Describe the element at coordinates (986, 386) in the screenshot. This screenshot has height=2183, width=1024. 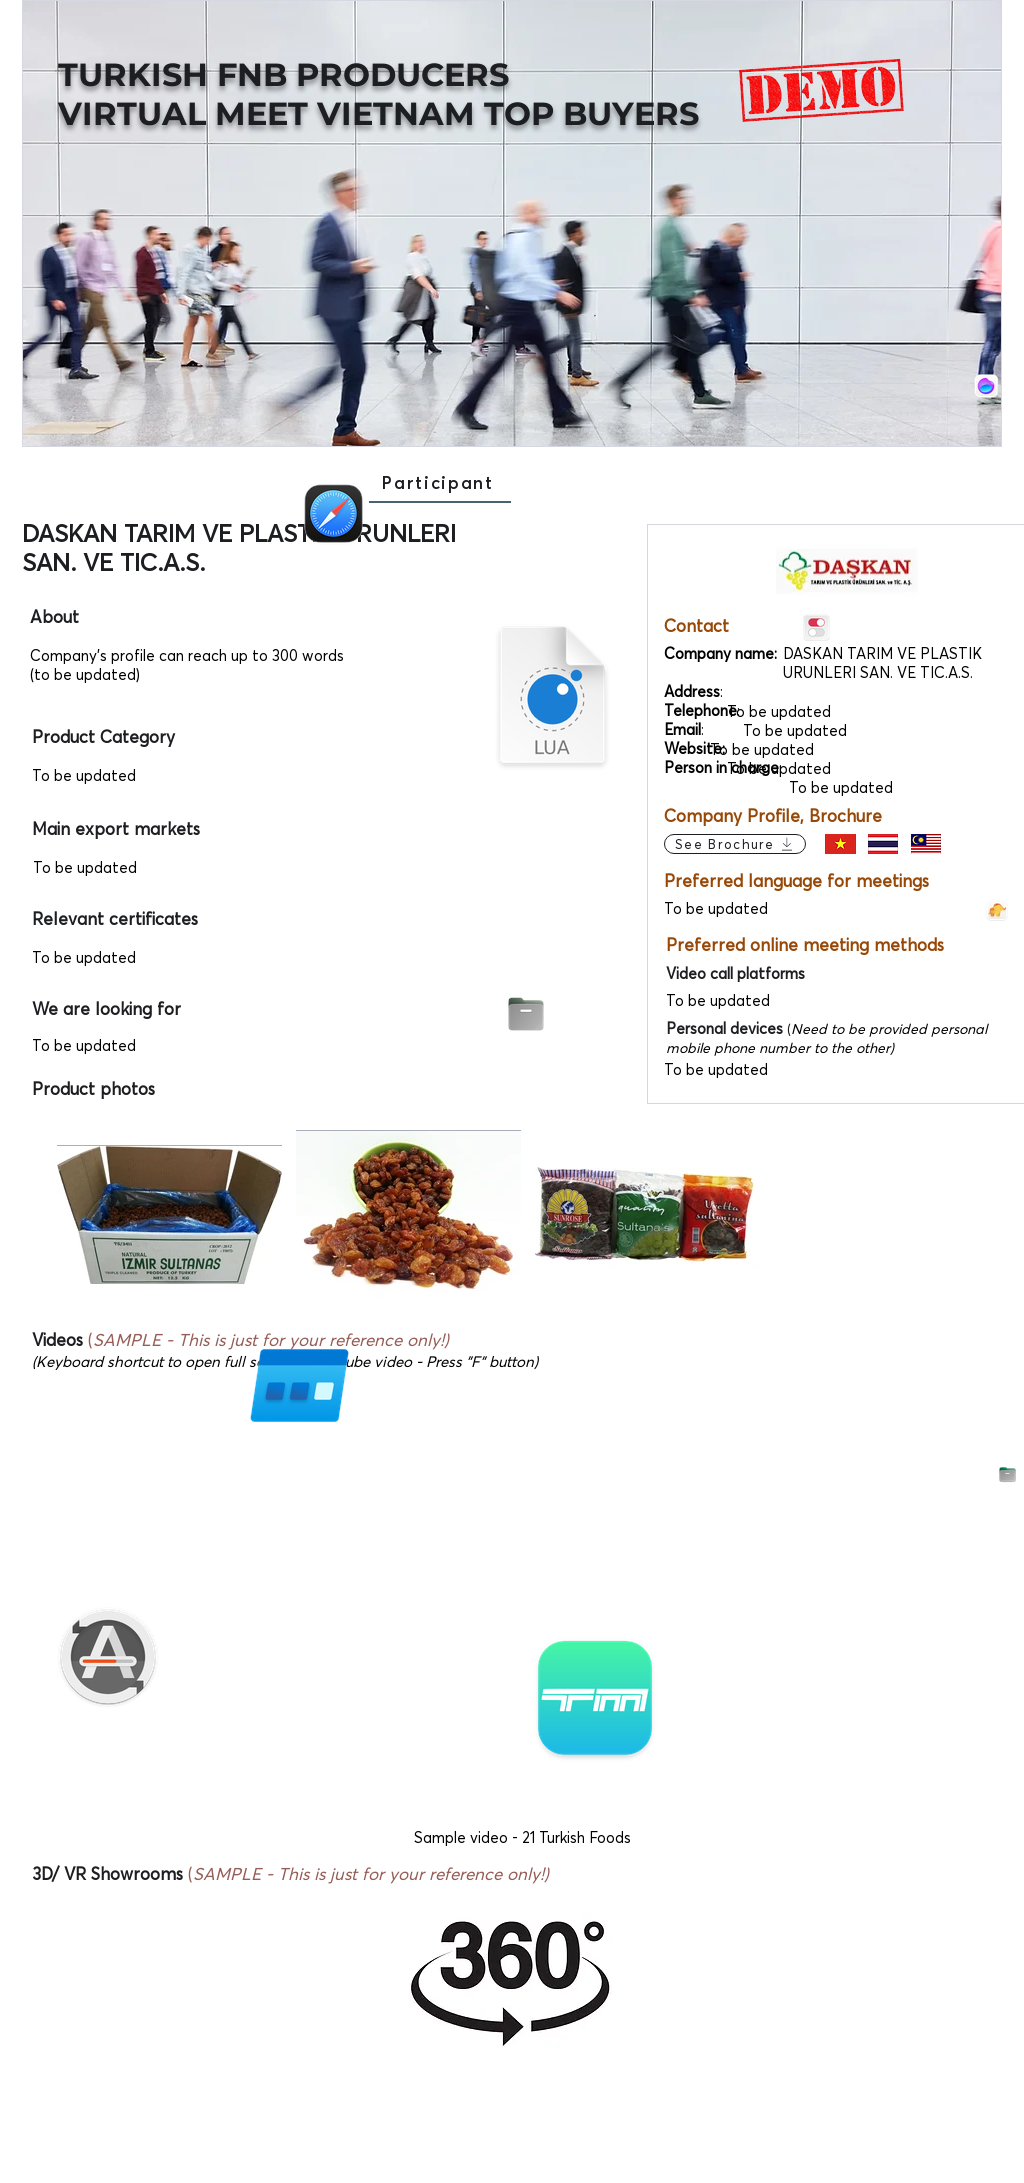
I see `open fleet IDE application` at that location.